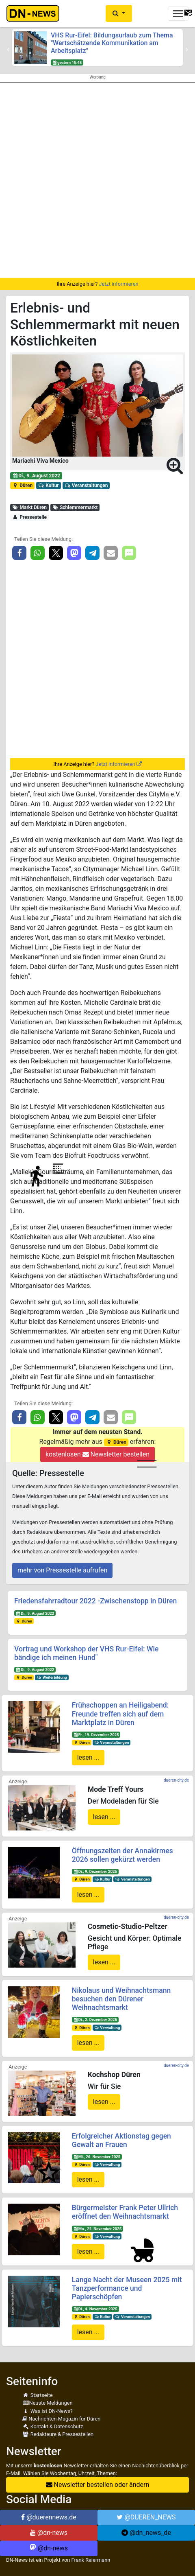  Describe the element at coordinates (49, 2173) in the screenshot. I see `add to favorites` at that location.